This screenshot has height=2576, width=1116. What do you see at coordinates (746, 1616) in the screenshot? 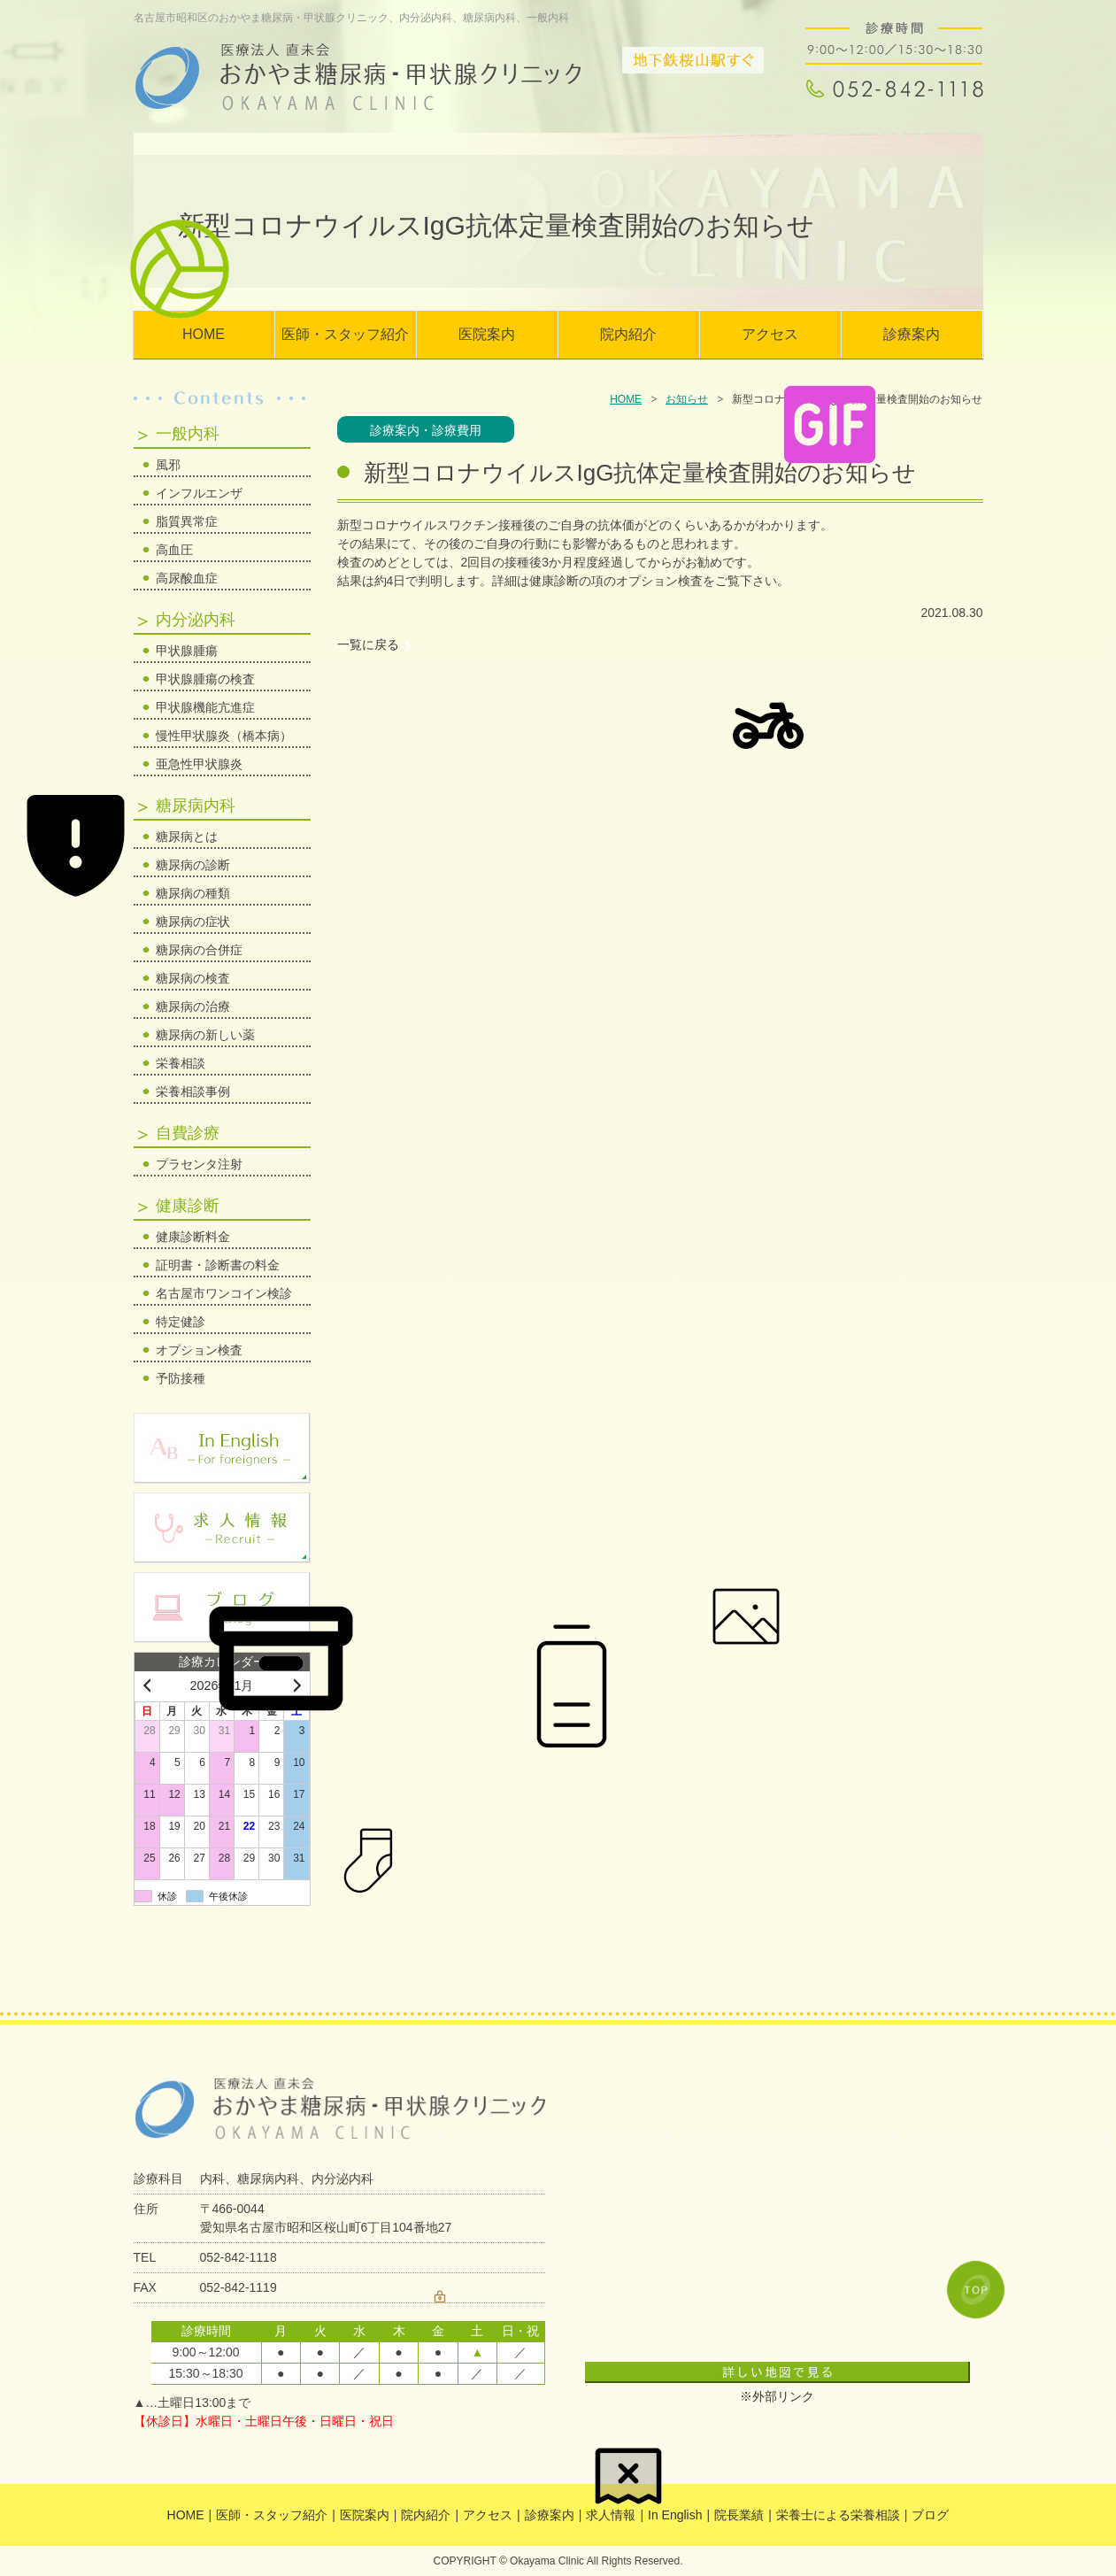
I see `view or browse photos` at bounding box center [746, 1616].